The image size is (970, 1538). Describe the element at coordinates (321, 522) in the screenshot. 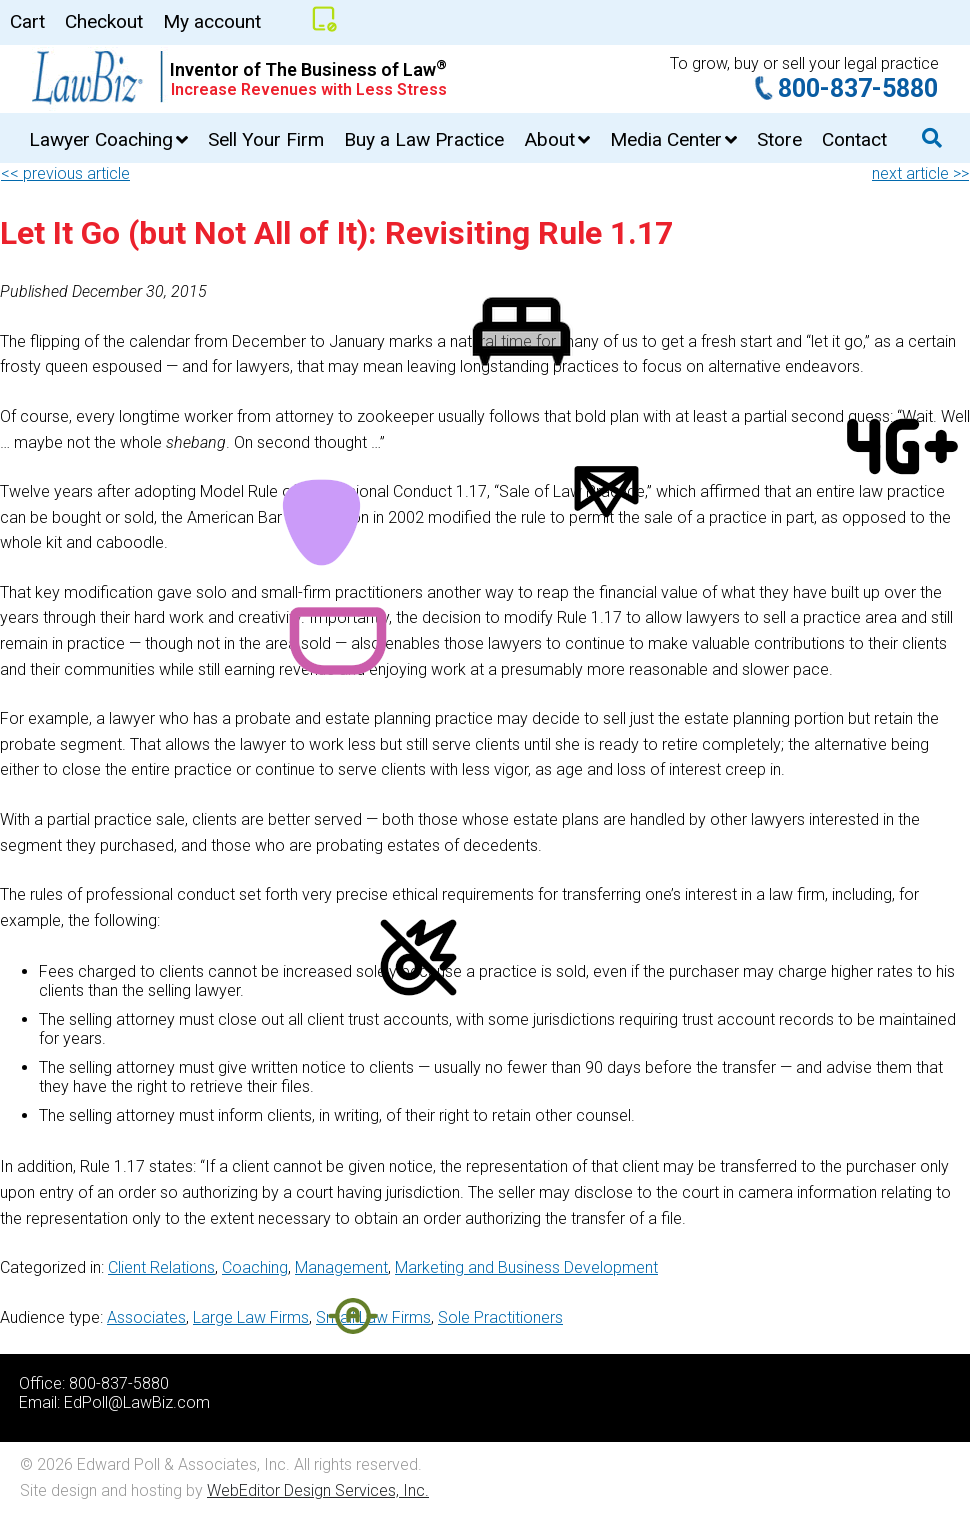

I see `access guitar or music tools` at that location.